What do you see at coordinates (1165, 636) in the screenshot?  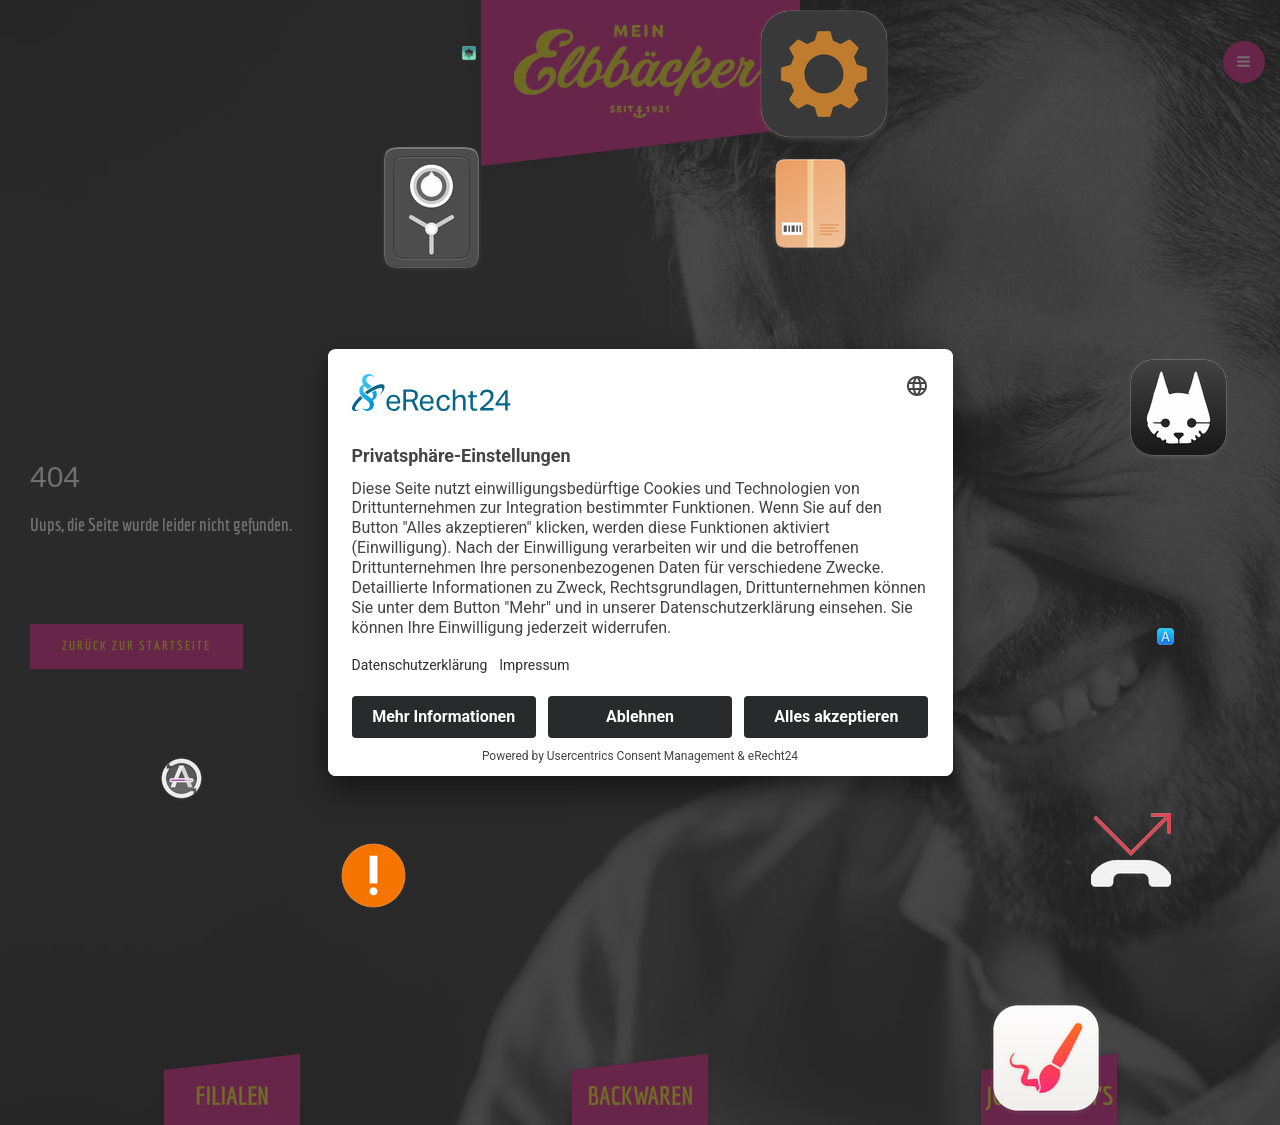 I see `open fcitx input method settings` at bounding box center [1165, 636].